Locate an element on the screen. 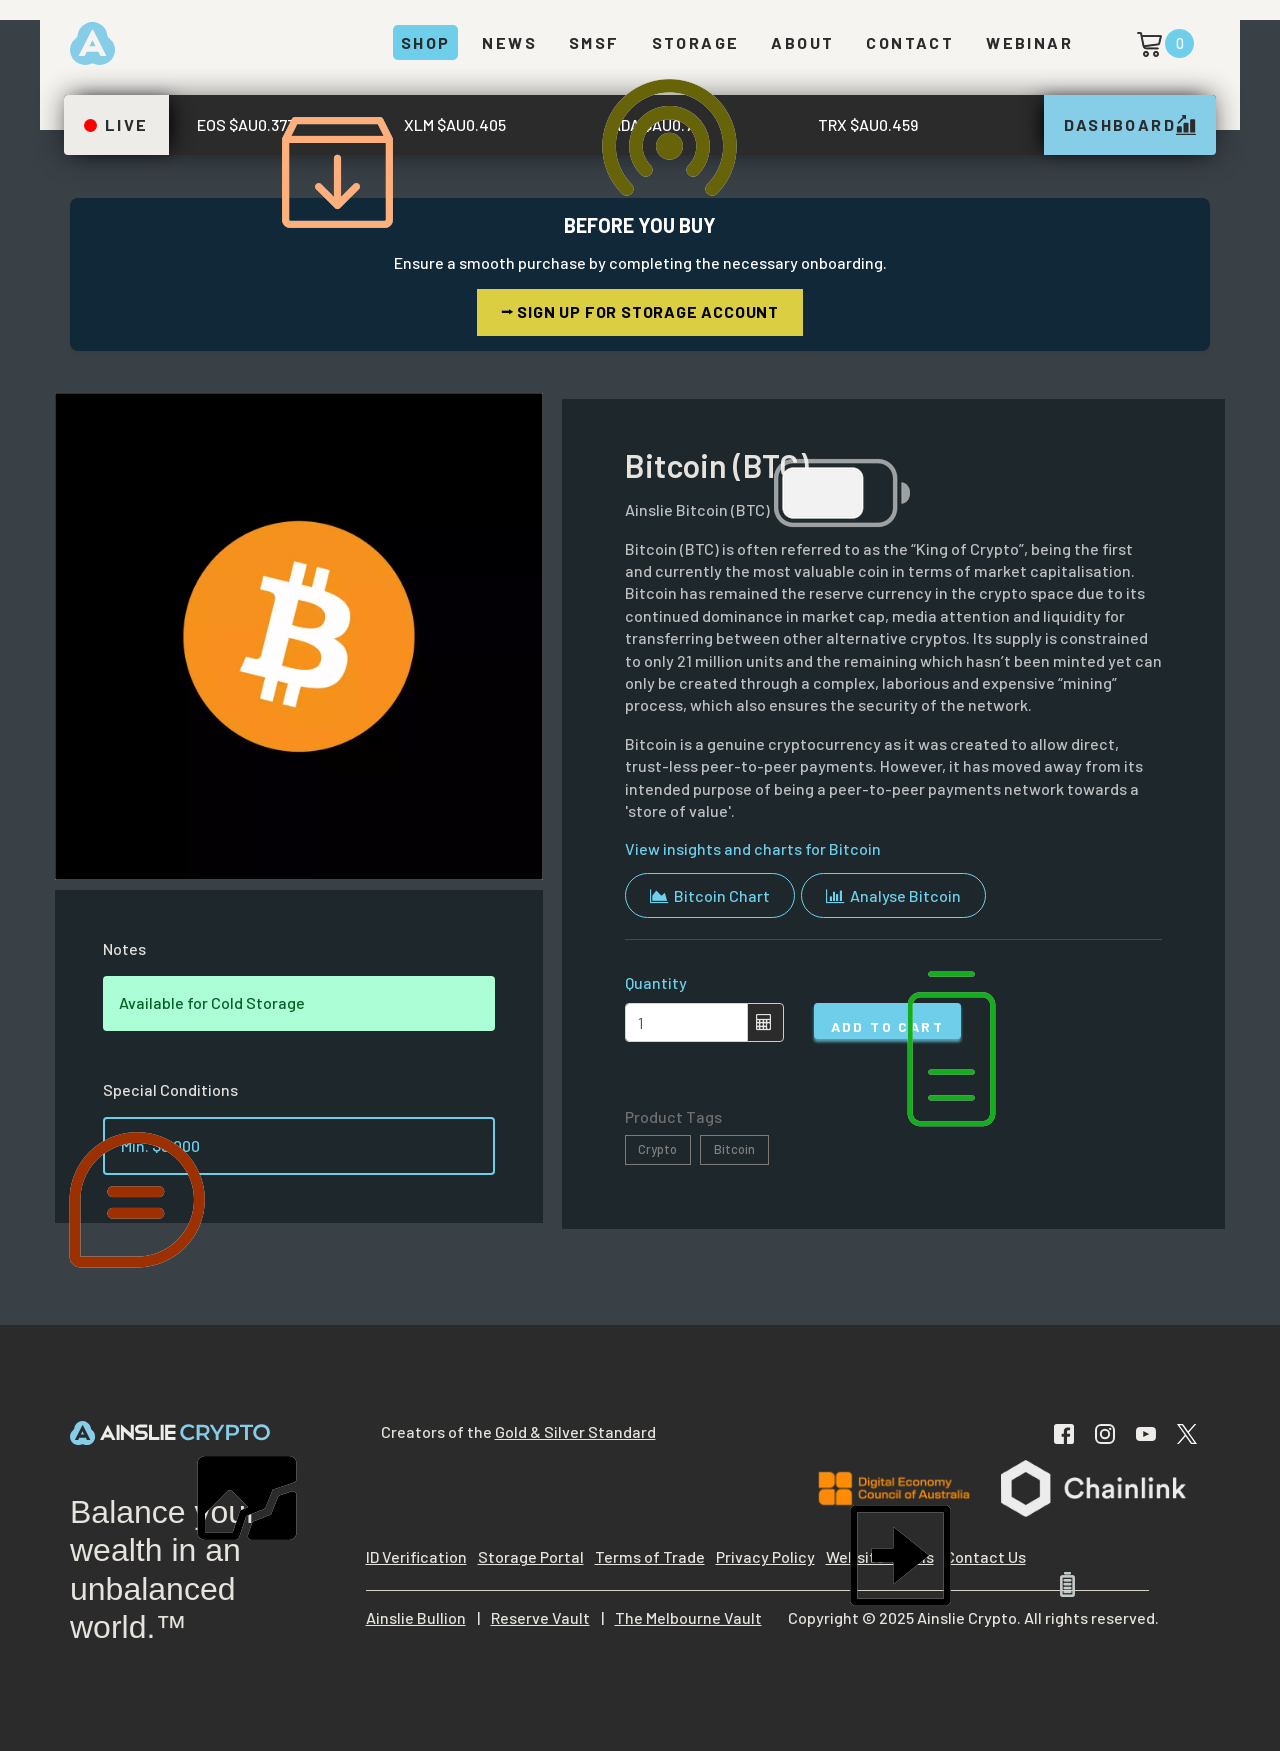  indicates a broken or corrupted image file is located at coordinates (247, 1498).